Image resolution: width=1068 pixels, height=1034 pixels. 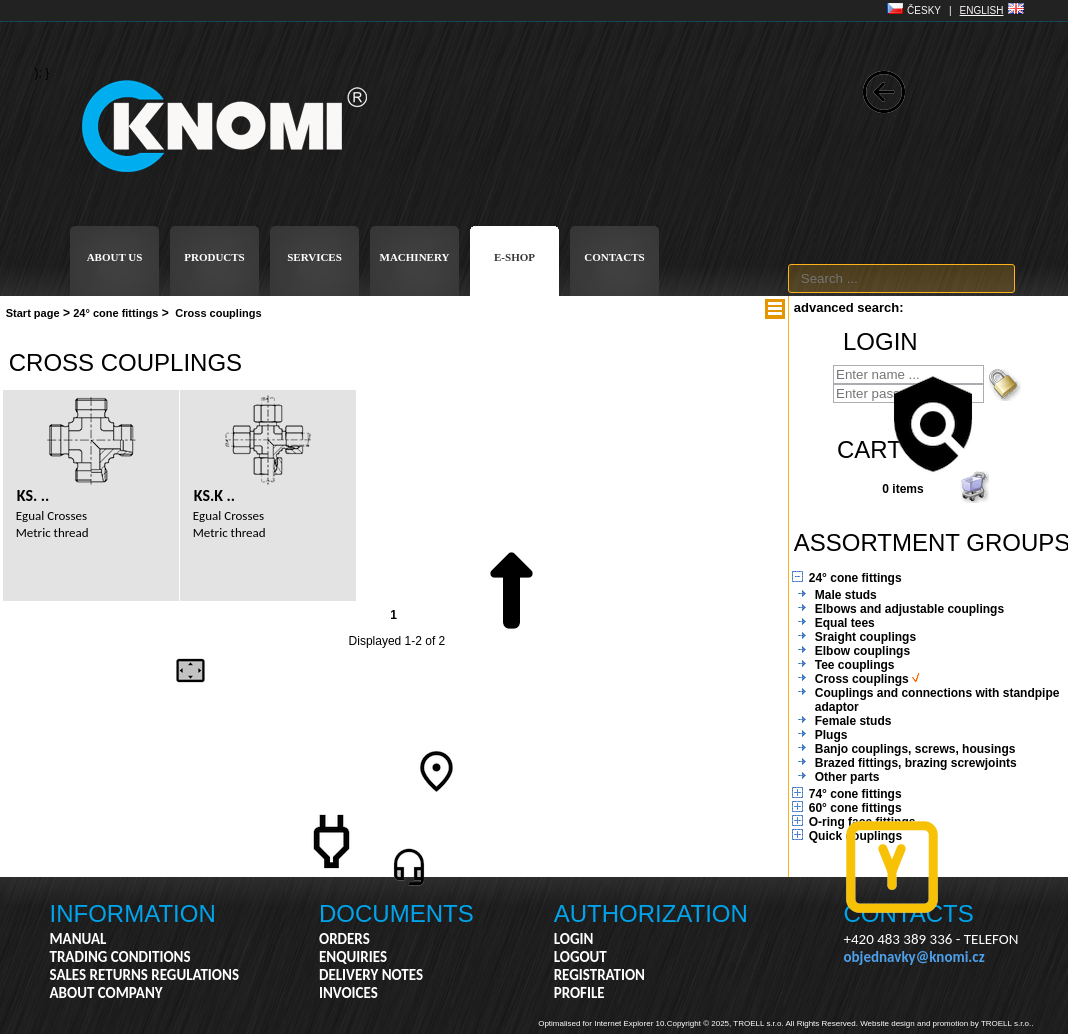 I want to click on indicates a keyboard key or shortcut for the letter Y, so click(x=892, y=867).